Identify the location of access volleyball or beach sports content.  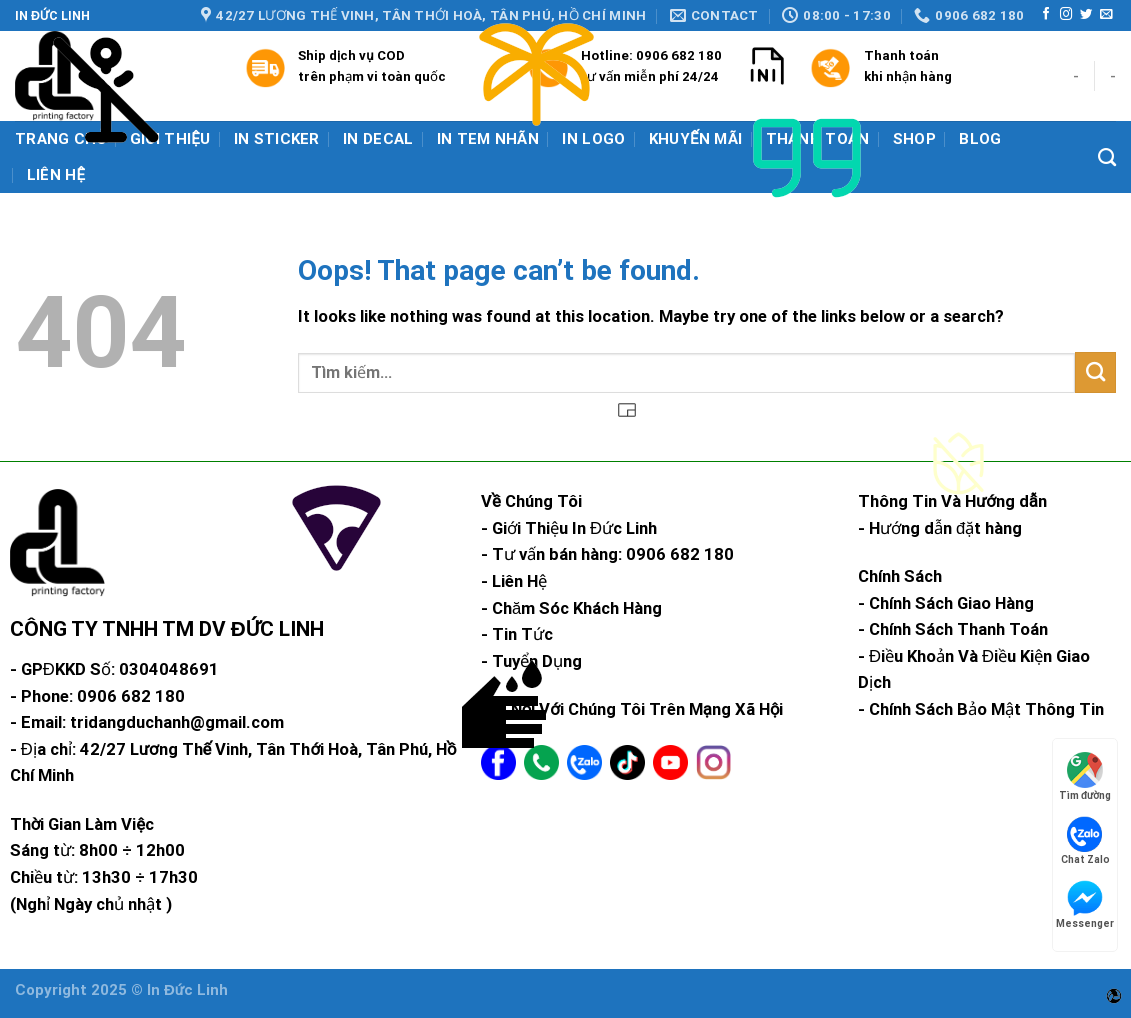
(1114, 996).